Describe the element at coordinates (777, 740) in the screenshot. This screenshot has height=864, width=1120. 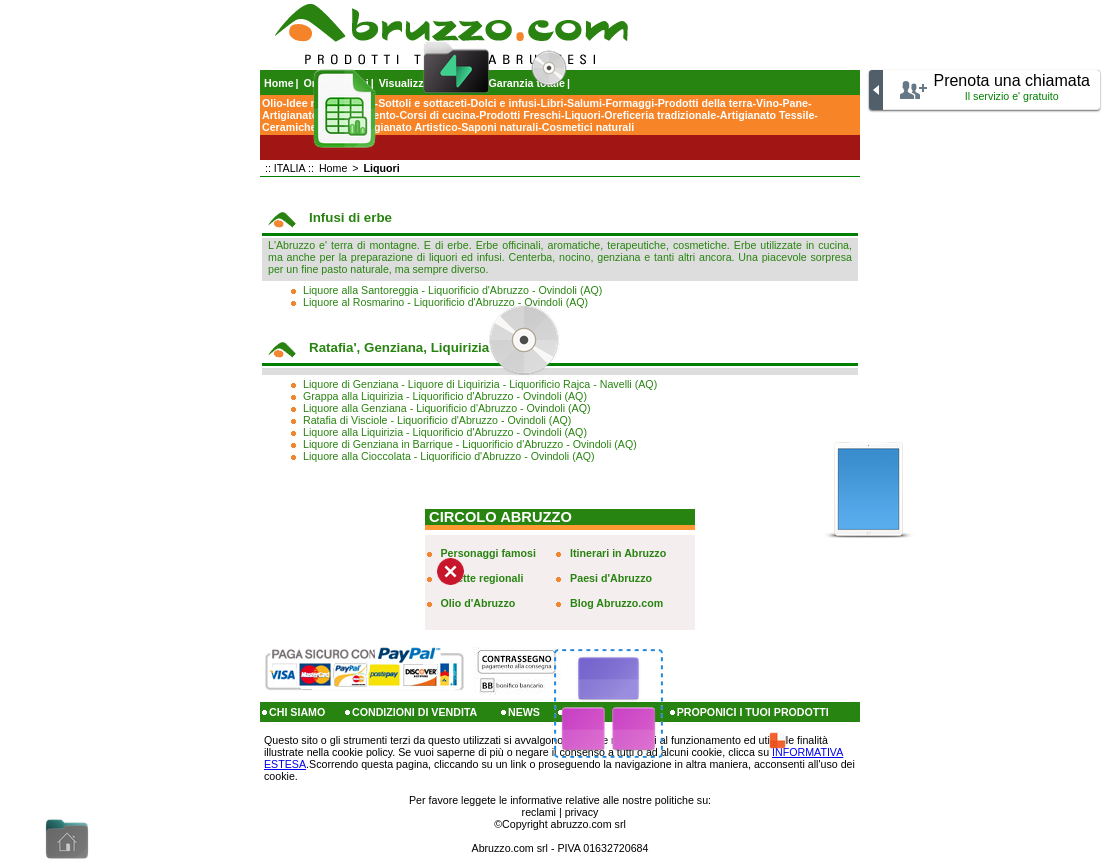
I see `switch to the top-right workspace` at that location.